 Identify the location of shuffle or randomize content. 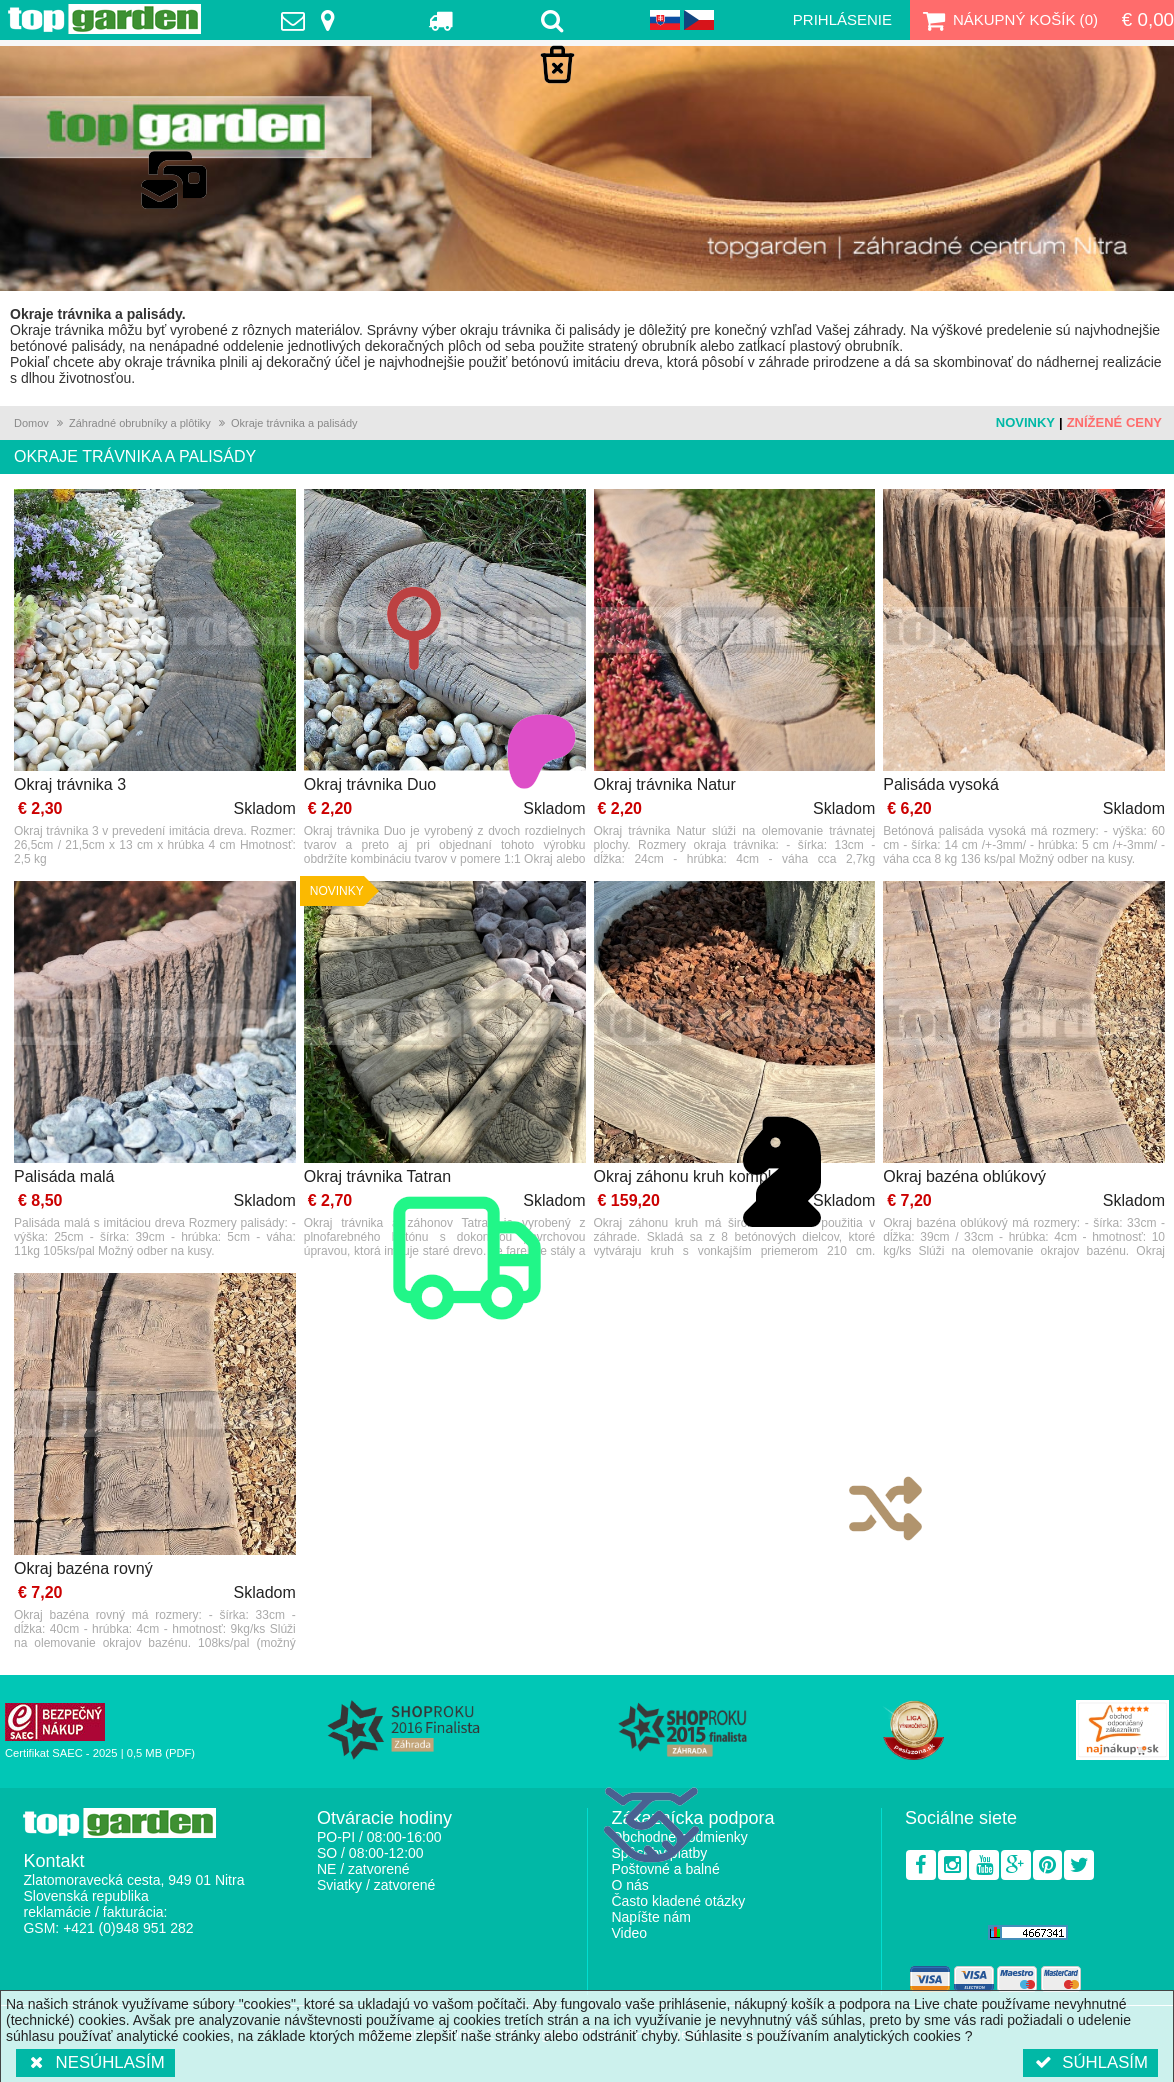
(885, 1508).